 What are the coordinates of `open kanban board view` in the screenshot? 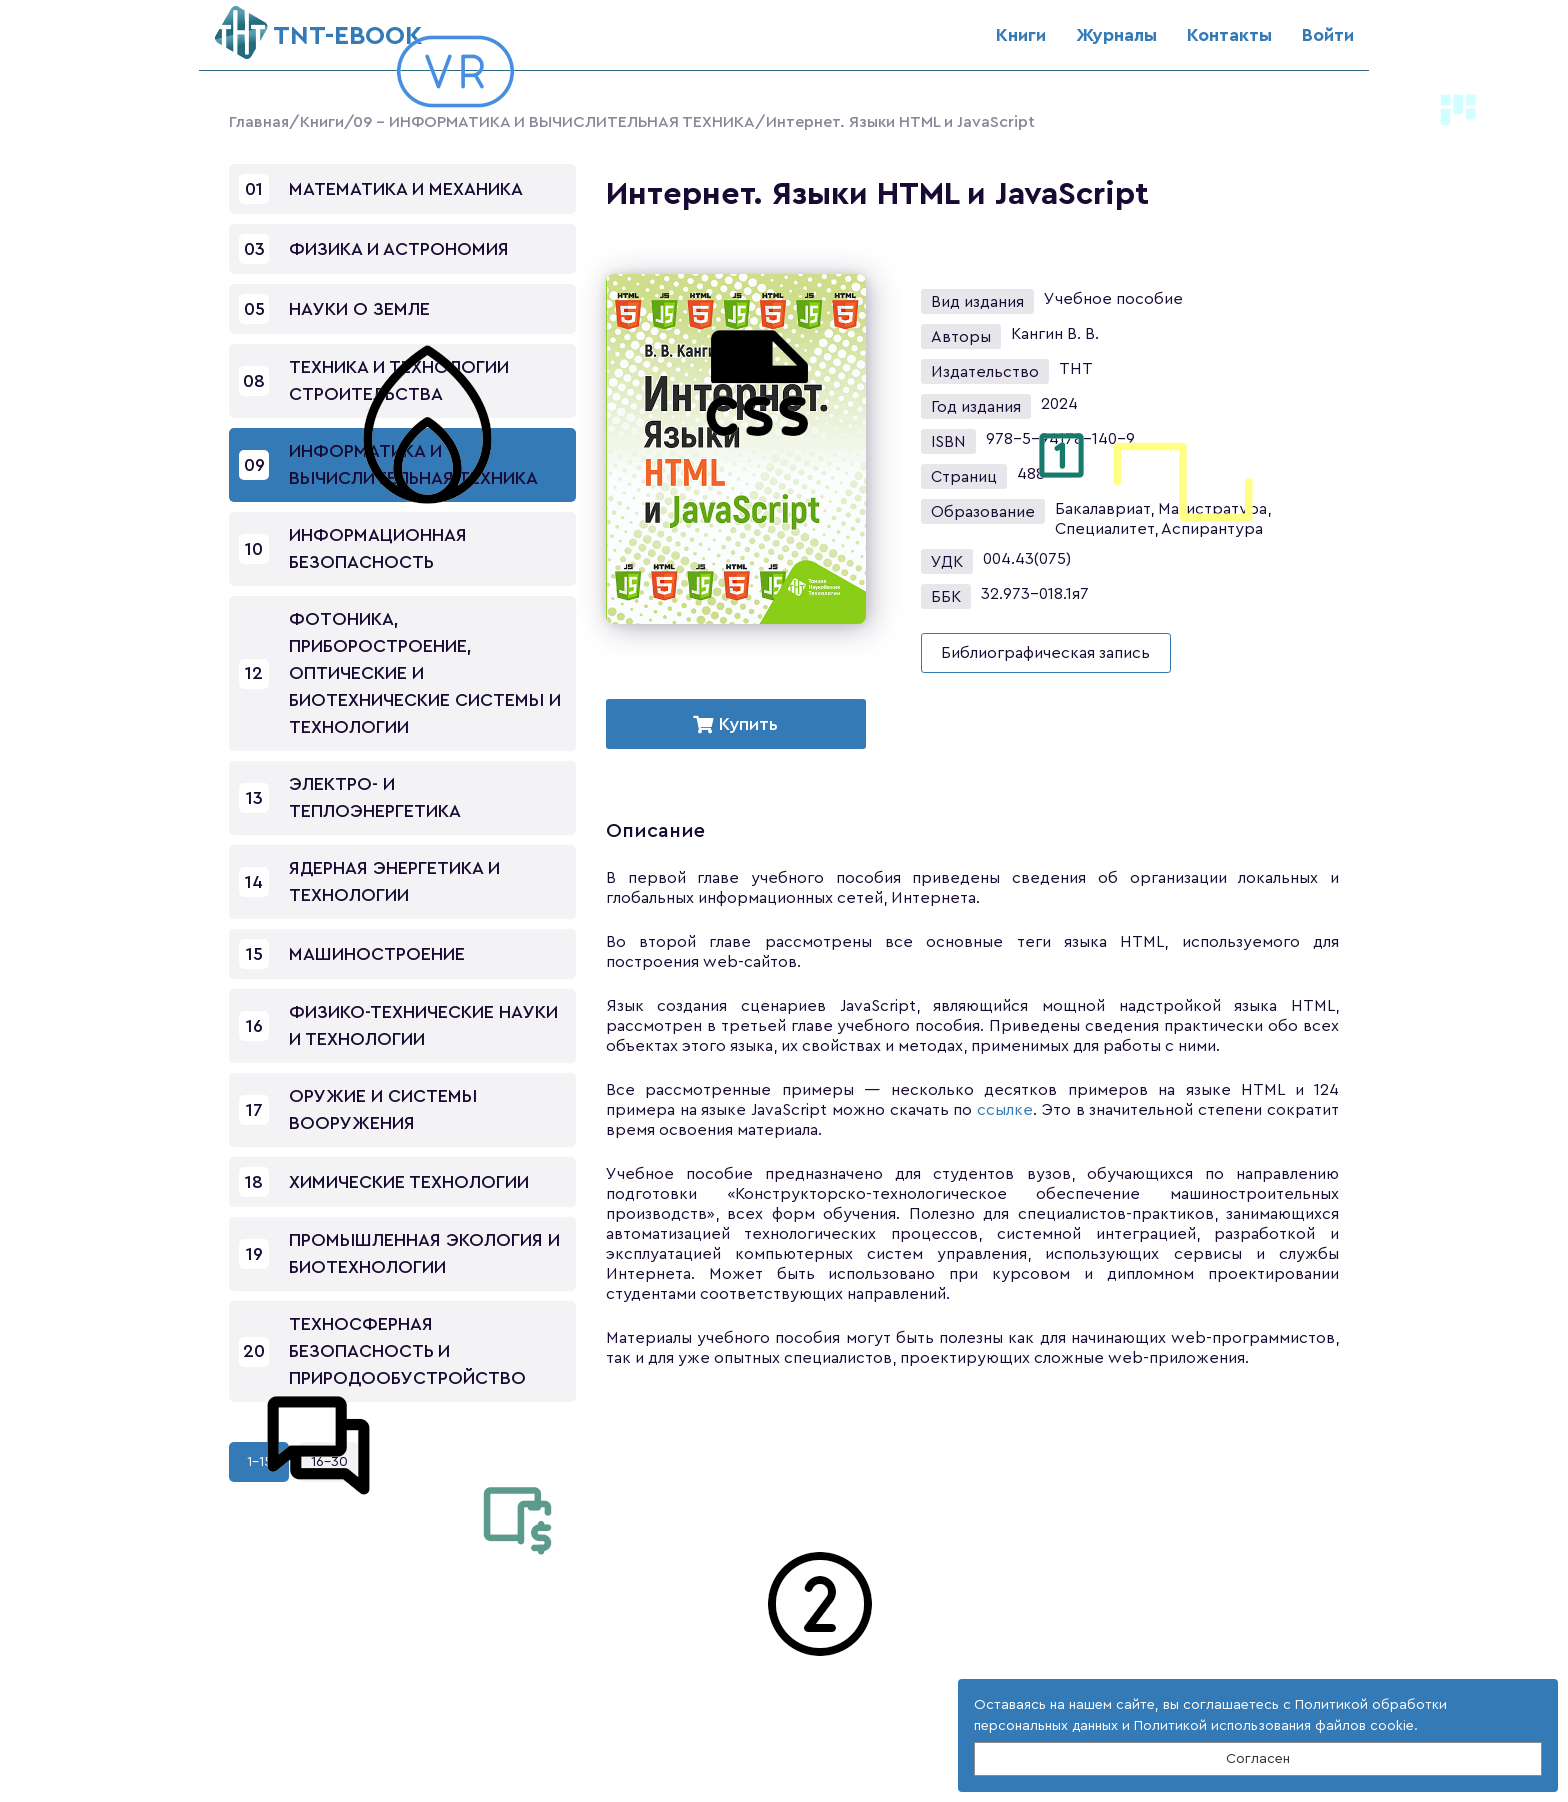 It's located at (1457, 108).